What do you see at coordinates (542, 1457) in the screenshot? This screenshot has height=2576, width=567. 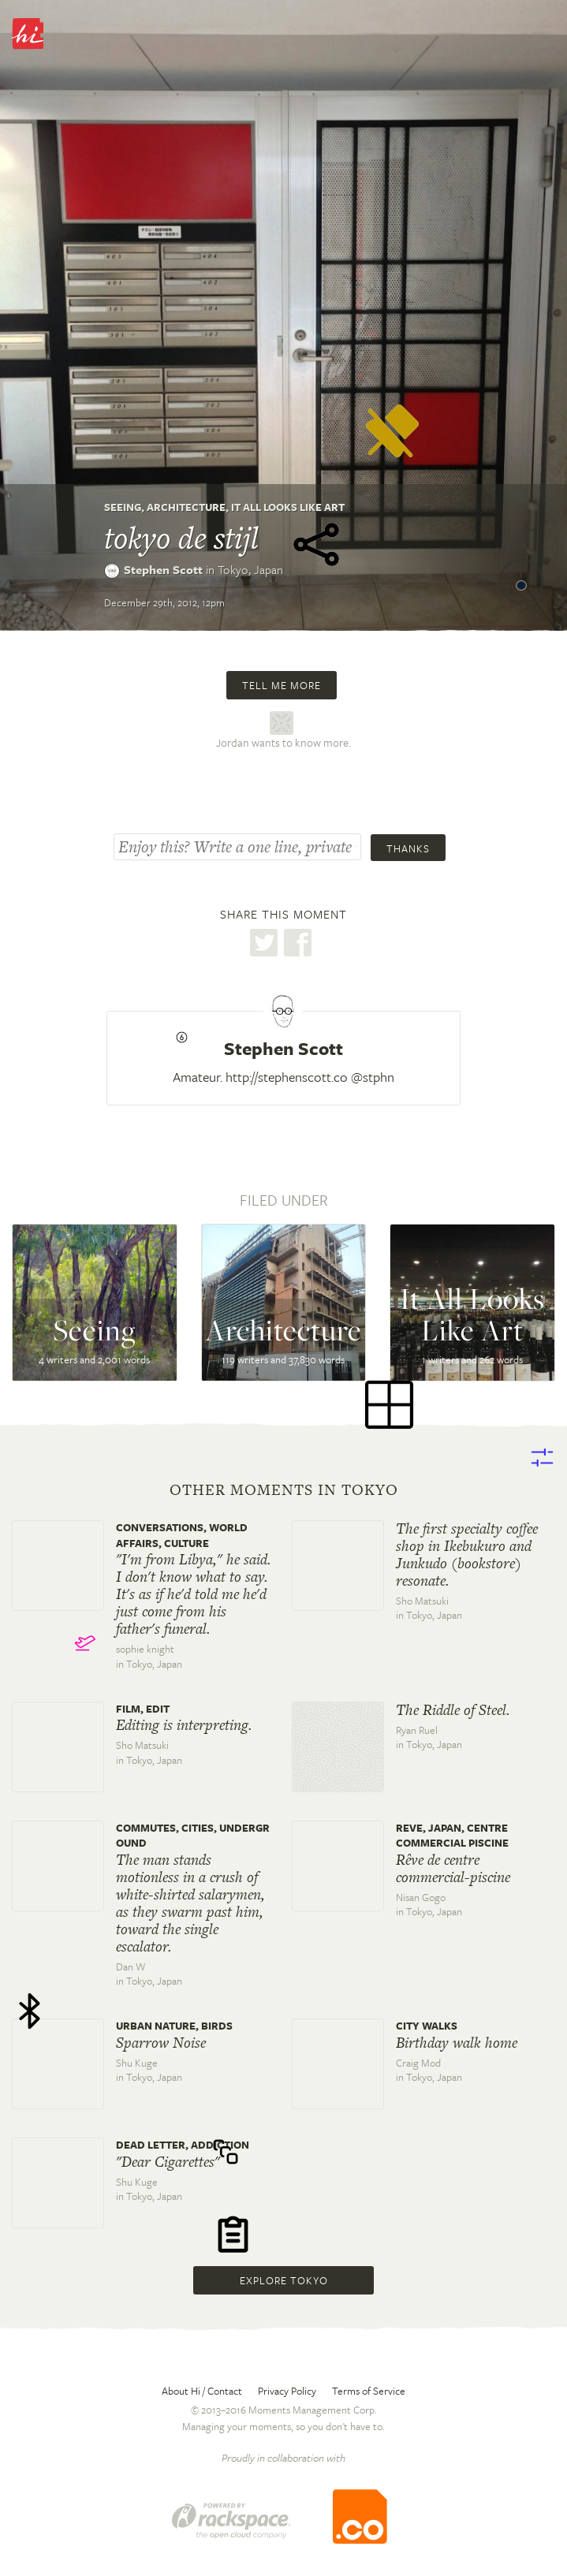 I see `adjust settings or preferences` at bounding box center [542, 1457].